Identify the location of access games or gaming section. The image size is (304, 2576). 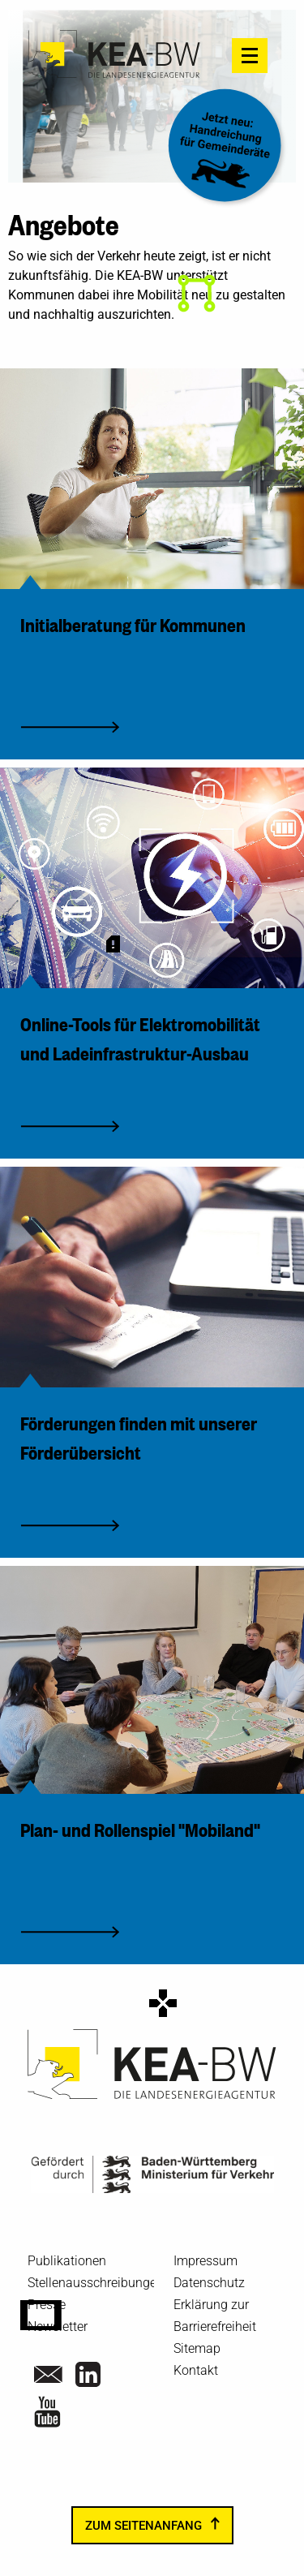
(163, 2003).